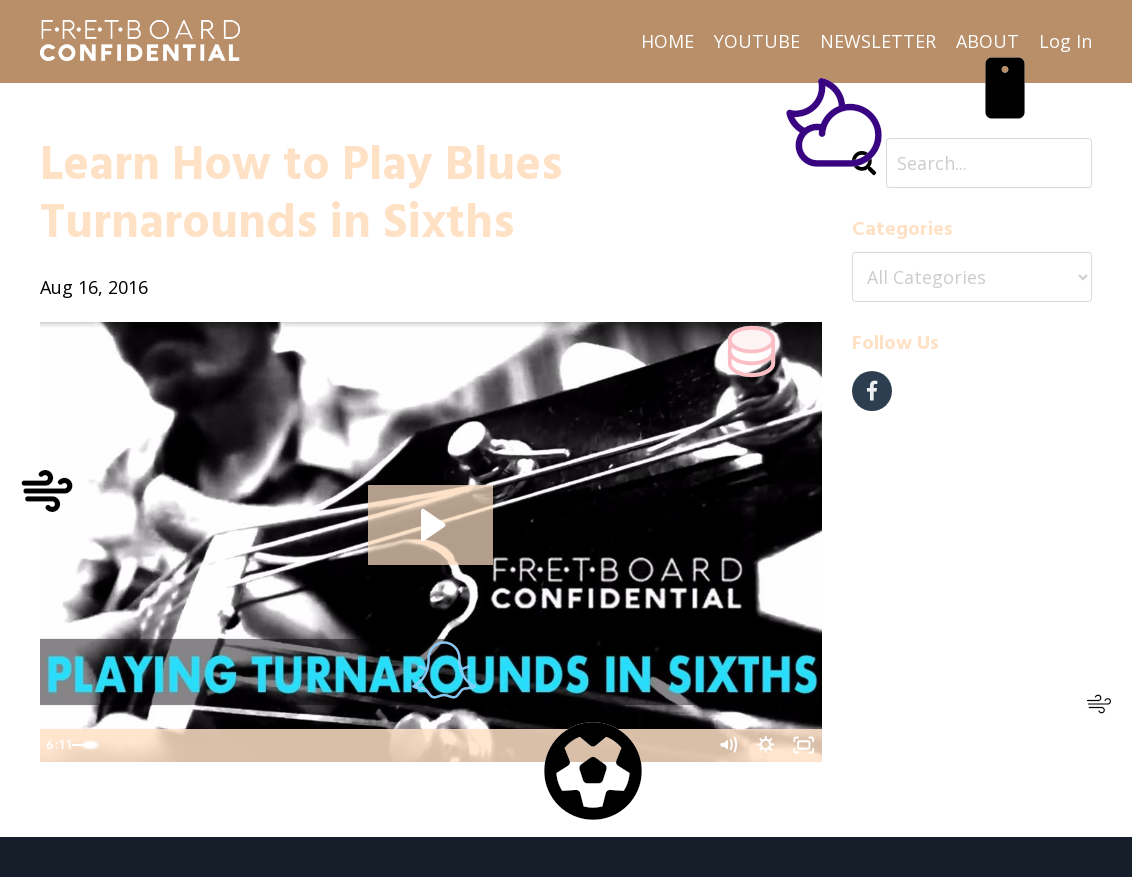 The image size is (1132, 877). What do you see at coordinates (444, 671) in the screenshot?
I see `open Snapchat app` at bounding box center [444, 671].